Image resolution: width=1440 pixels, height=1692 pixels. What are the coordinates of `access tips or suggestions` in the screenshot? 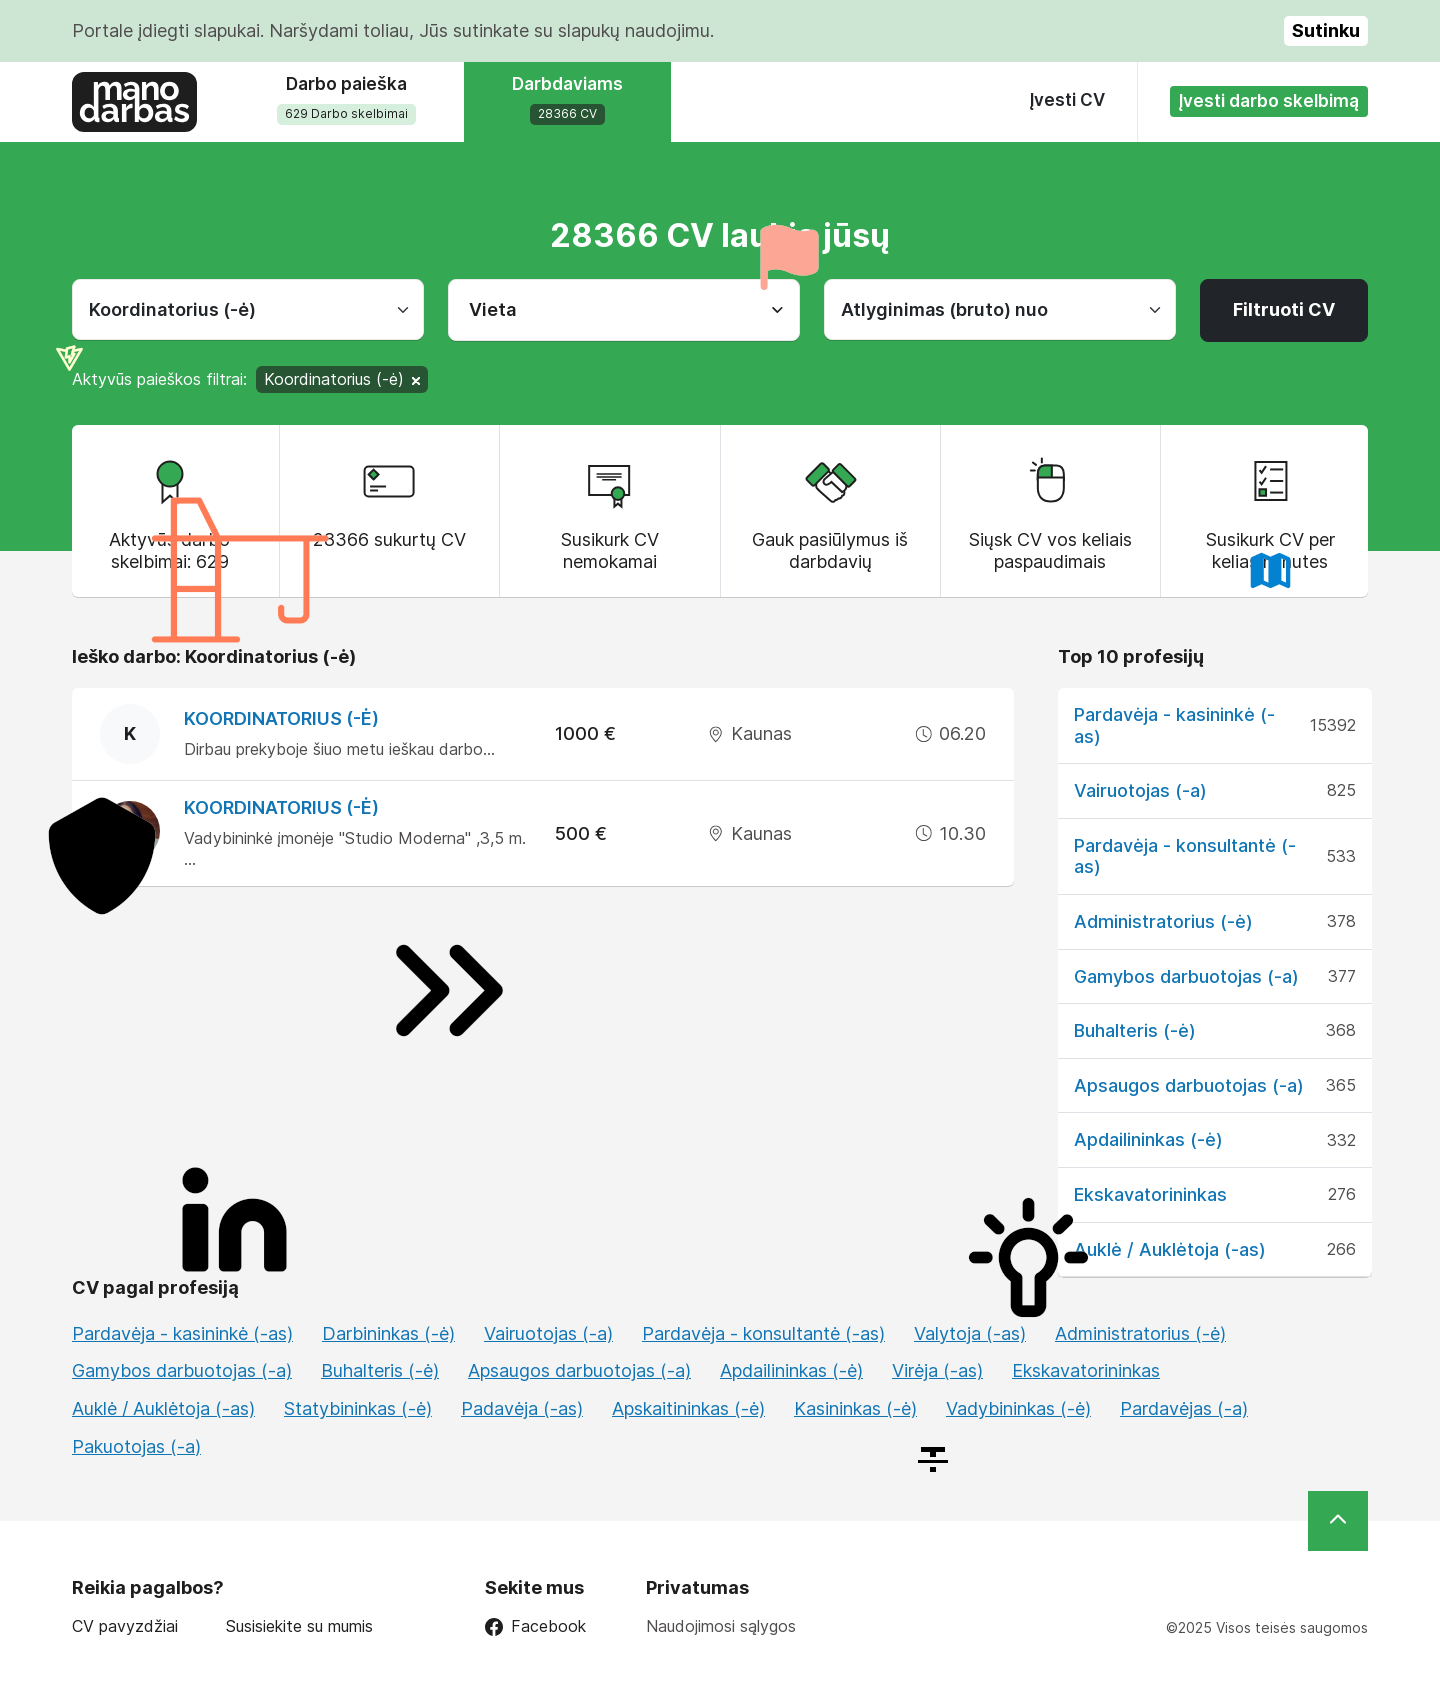 It's located at (1028, 1257).